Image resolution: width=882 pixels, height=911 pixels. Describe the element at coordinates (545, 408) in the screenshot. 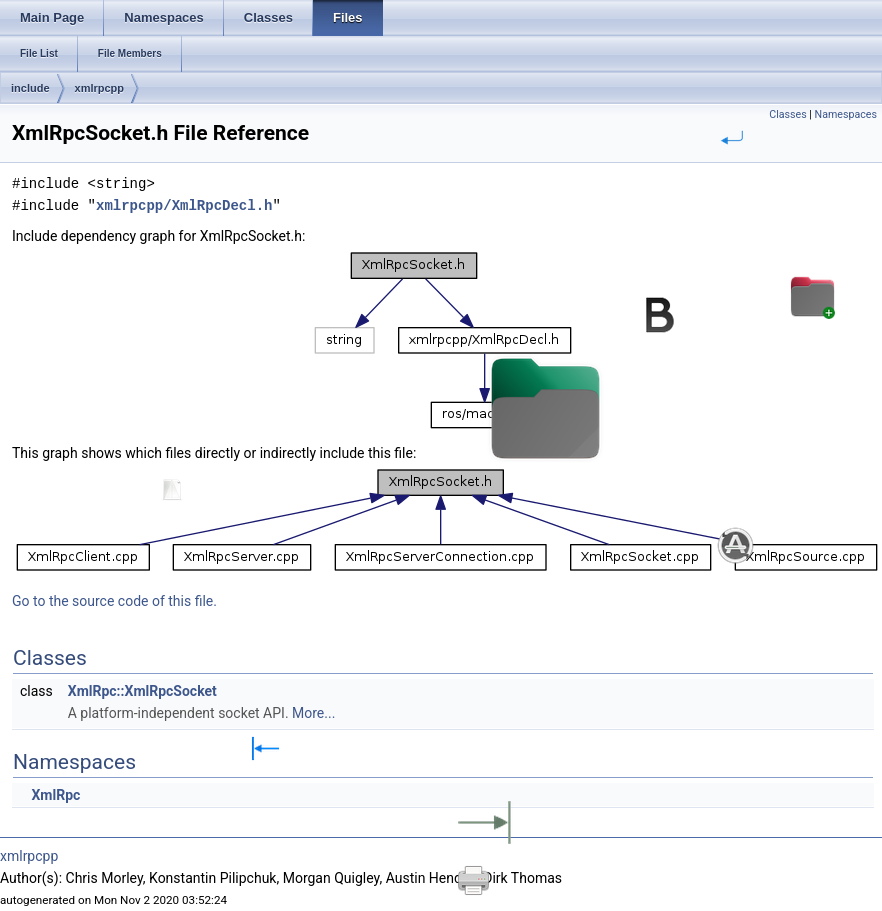

I see `open folder containing files` at that location.